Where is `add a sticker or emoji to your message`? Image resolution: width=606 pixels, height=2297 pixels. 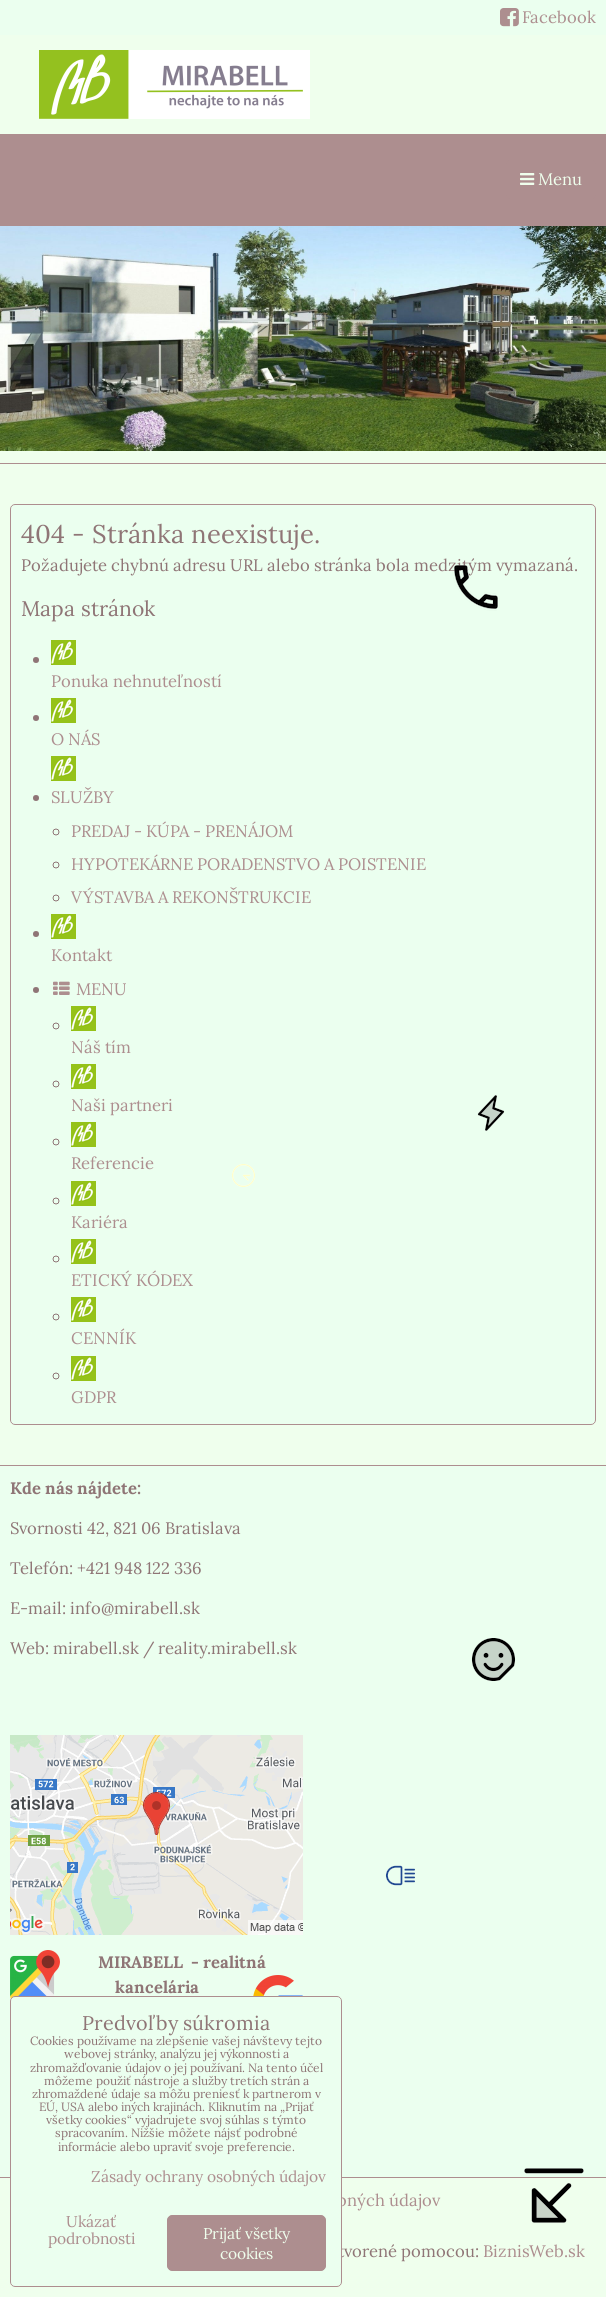
add a sticker or emoji to your message is located at coordinates (493, 1659).